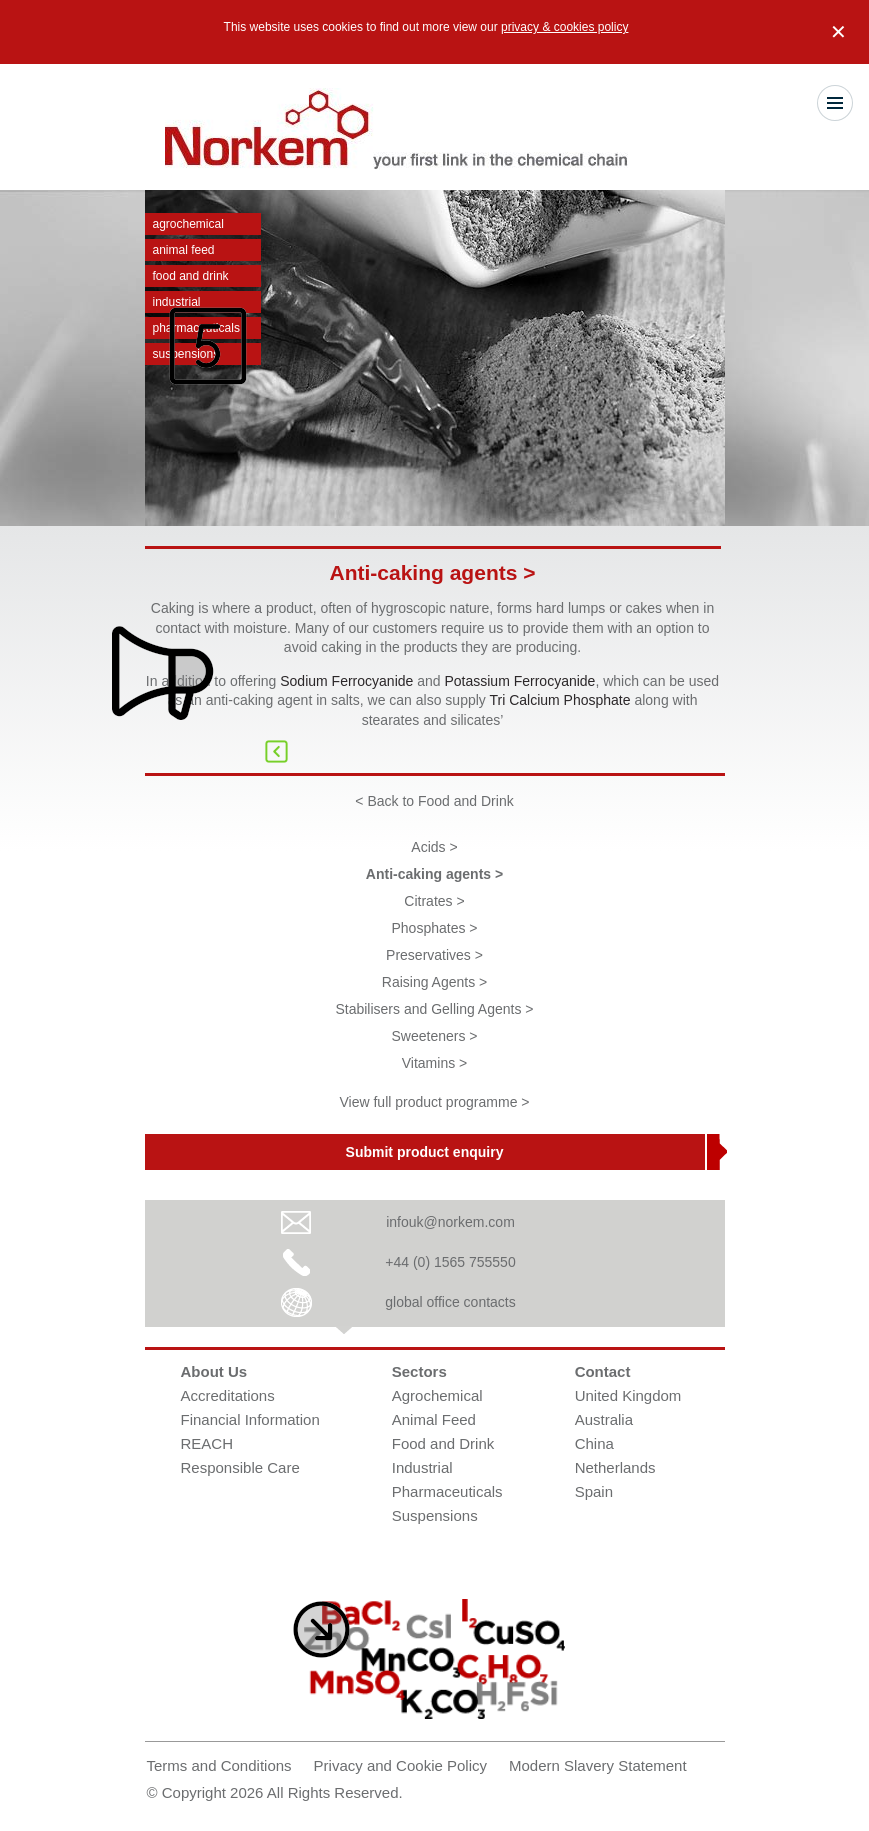  What do you see at coordinates (157, 675) in the screenshot?
I see `make an announcement` at bounding box center [157, 675].